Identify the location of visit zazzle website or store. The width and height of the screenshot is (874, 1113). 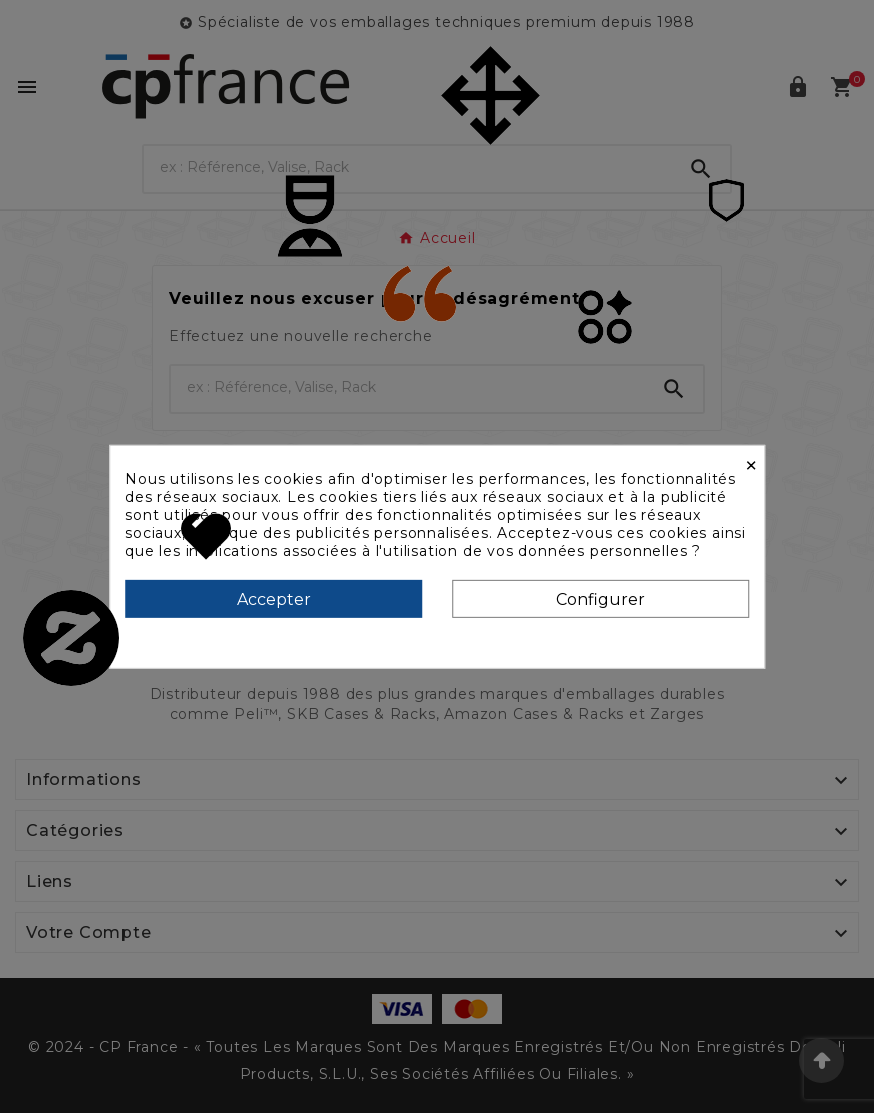
(71, 638).